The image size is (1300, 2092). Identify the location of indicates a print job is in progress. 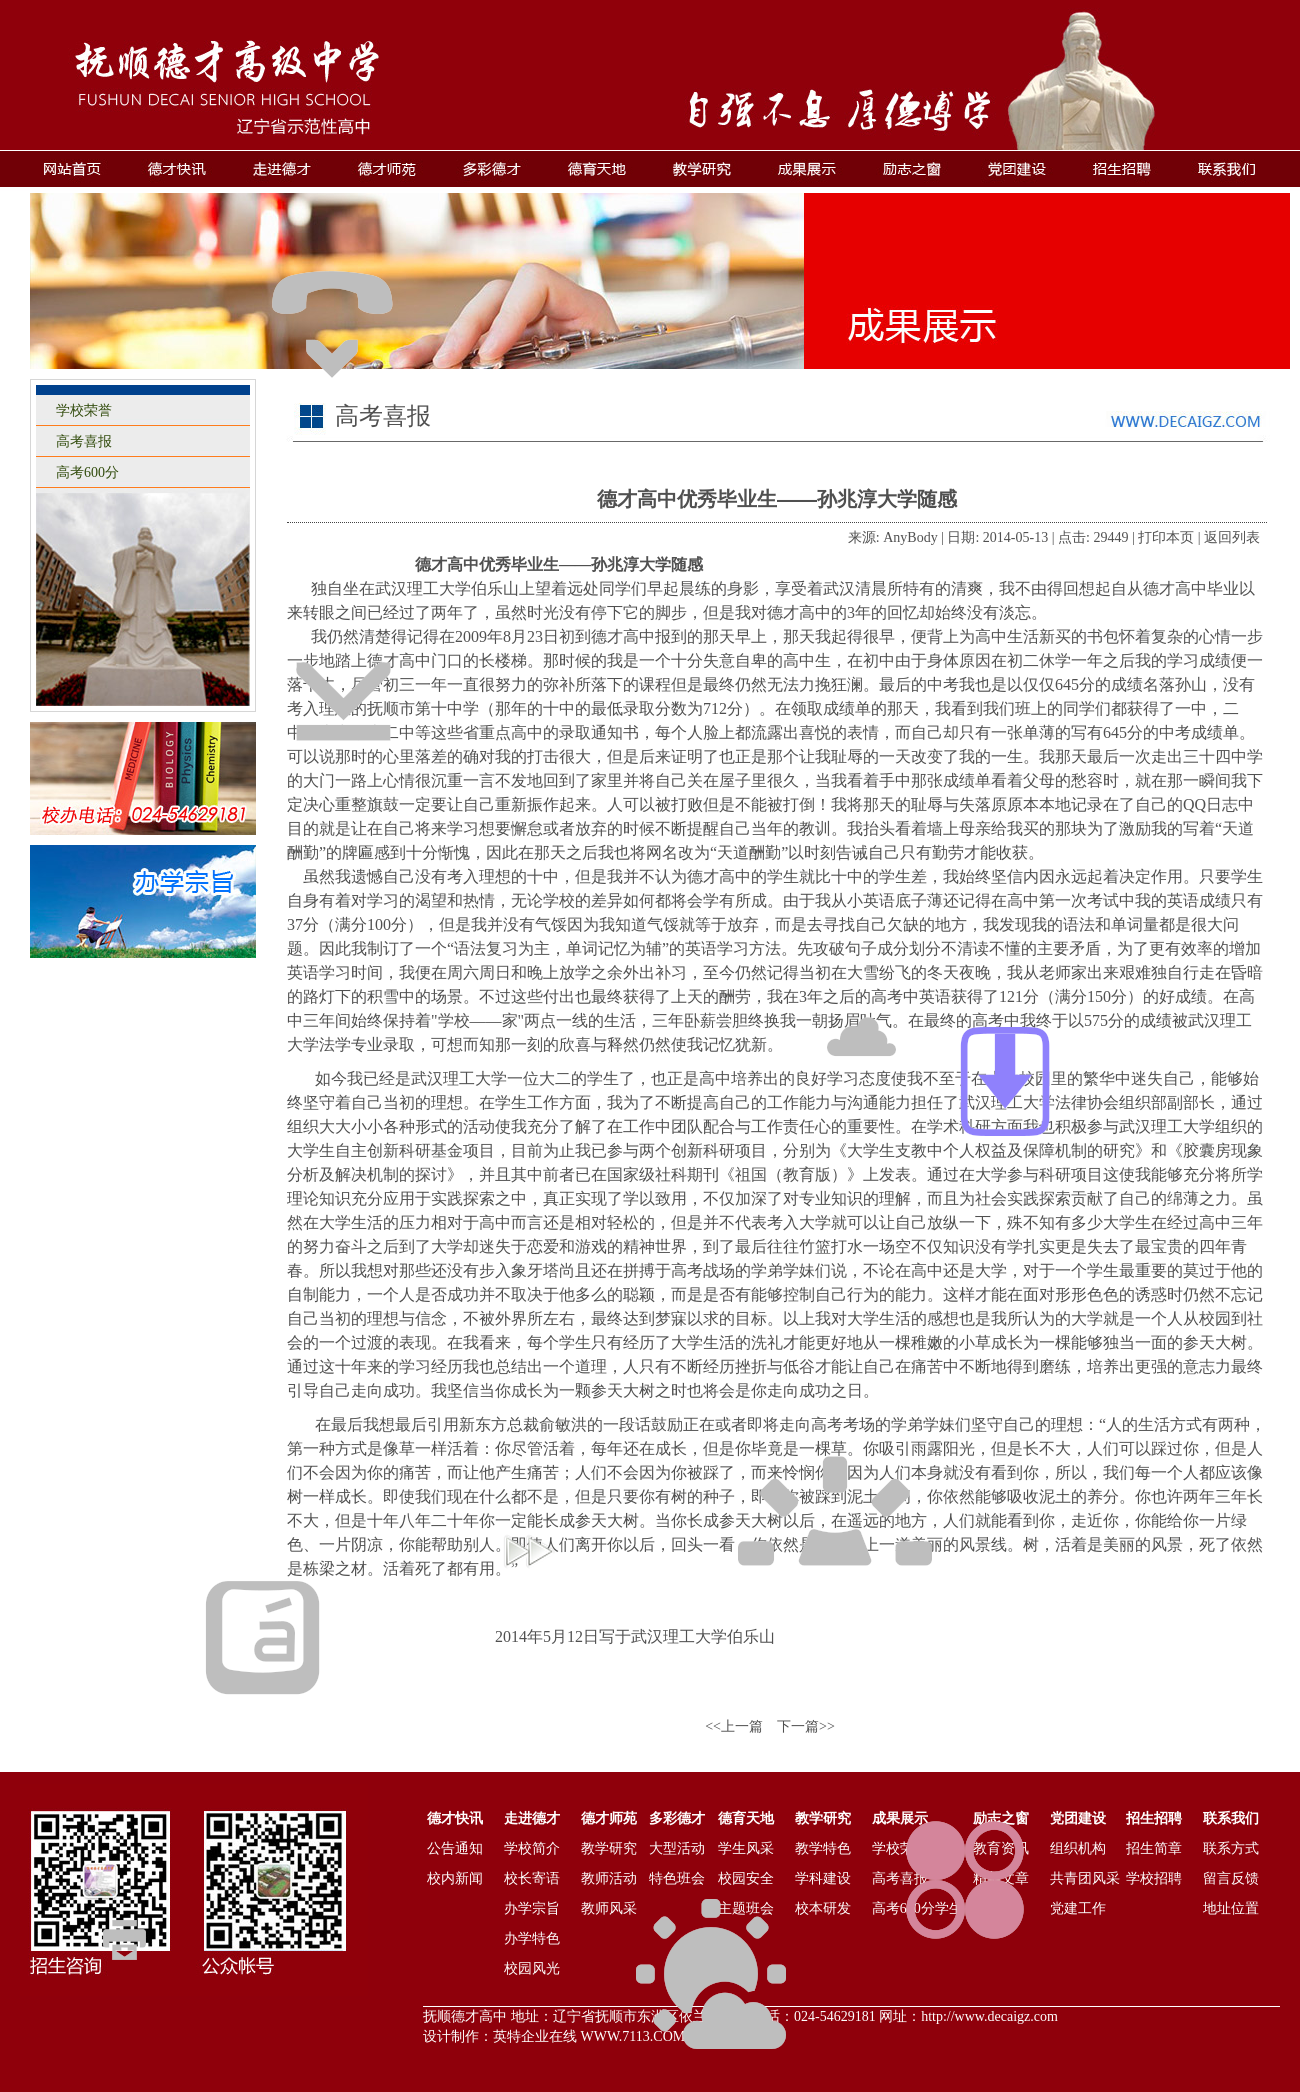
(124, 1941).